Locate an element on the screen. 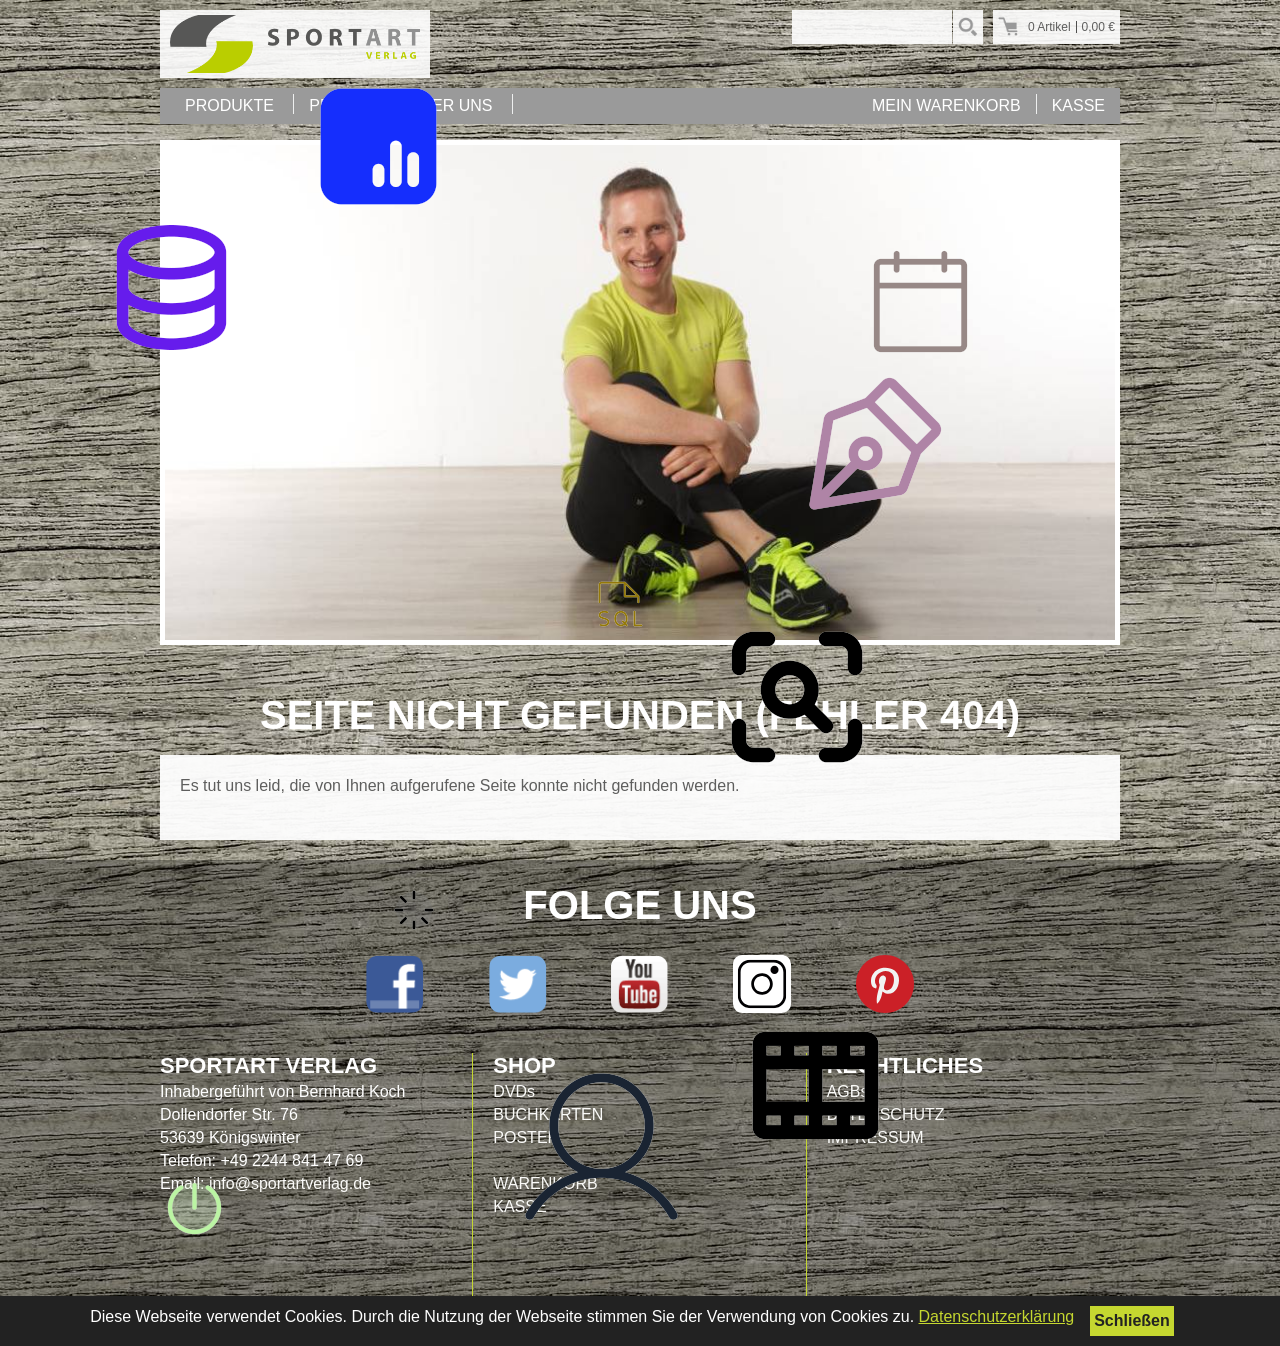 Image resolution: width=1280 pixels, height=1346 pixels. access database settings is located at coordinates (171, 287).